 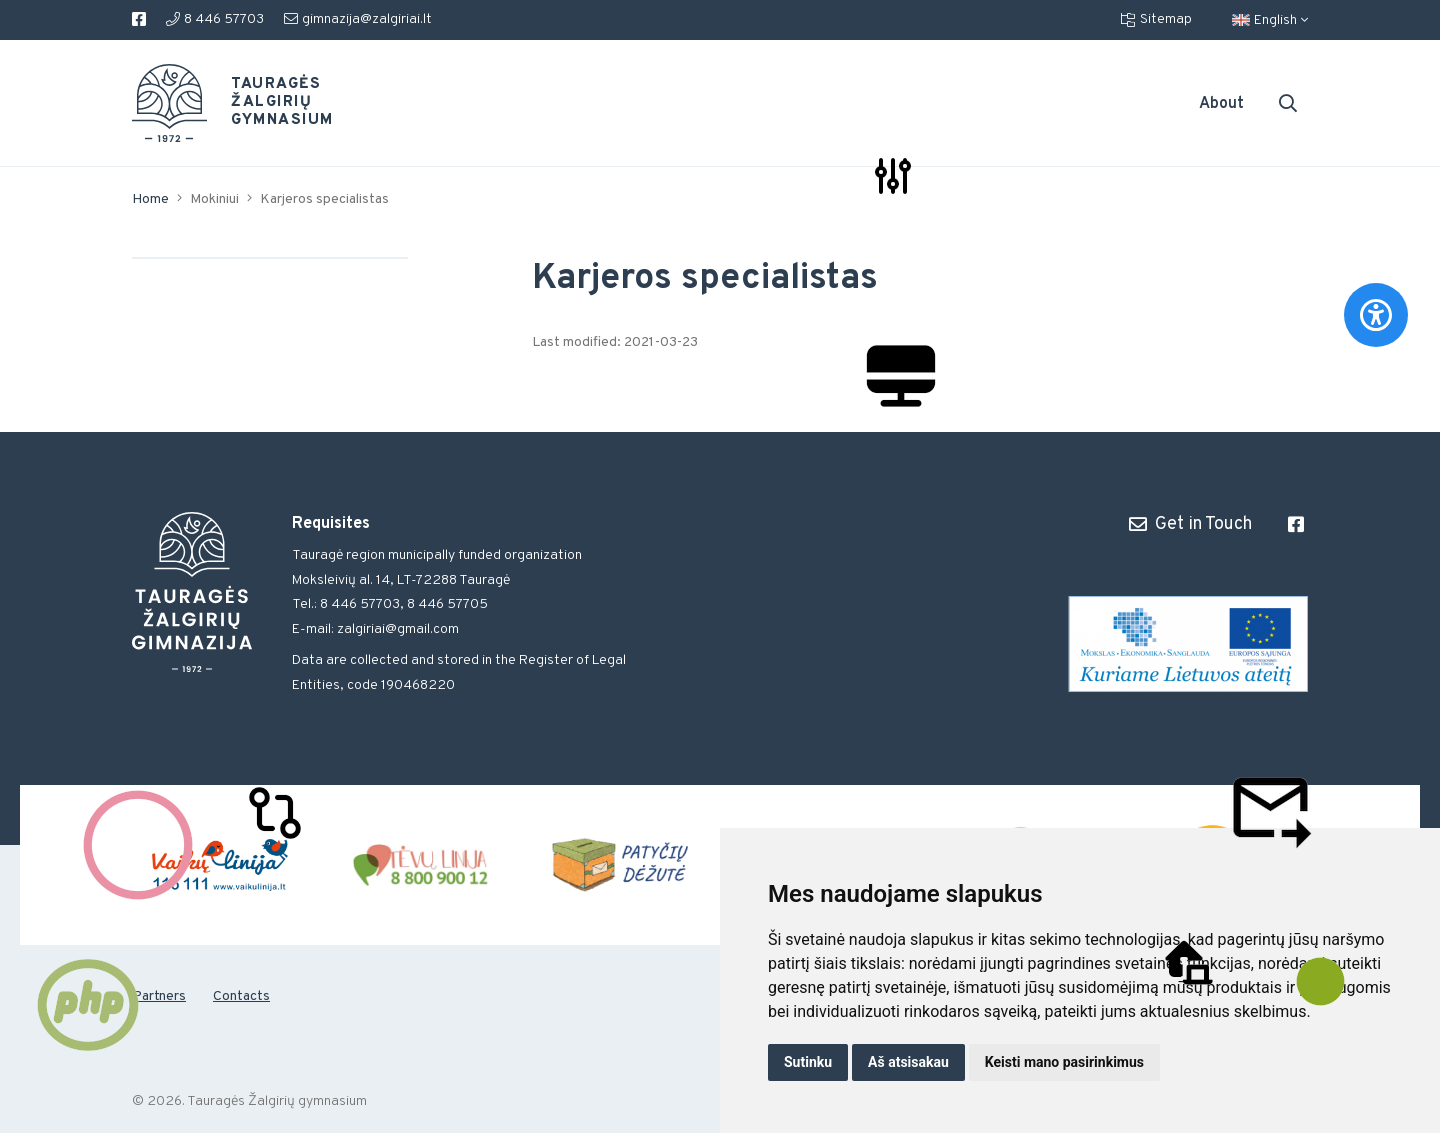 I want to click on work from home or remote work mode, so click(x=1189, y=962).